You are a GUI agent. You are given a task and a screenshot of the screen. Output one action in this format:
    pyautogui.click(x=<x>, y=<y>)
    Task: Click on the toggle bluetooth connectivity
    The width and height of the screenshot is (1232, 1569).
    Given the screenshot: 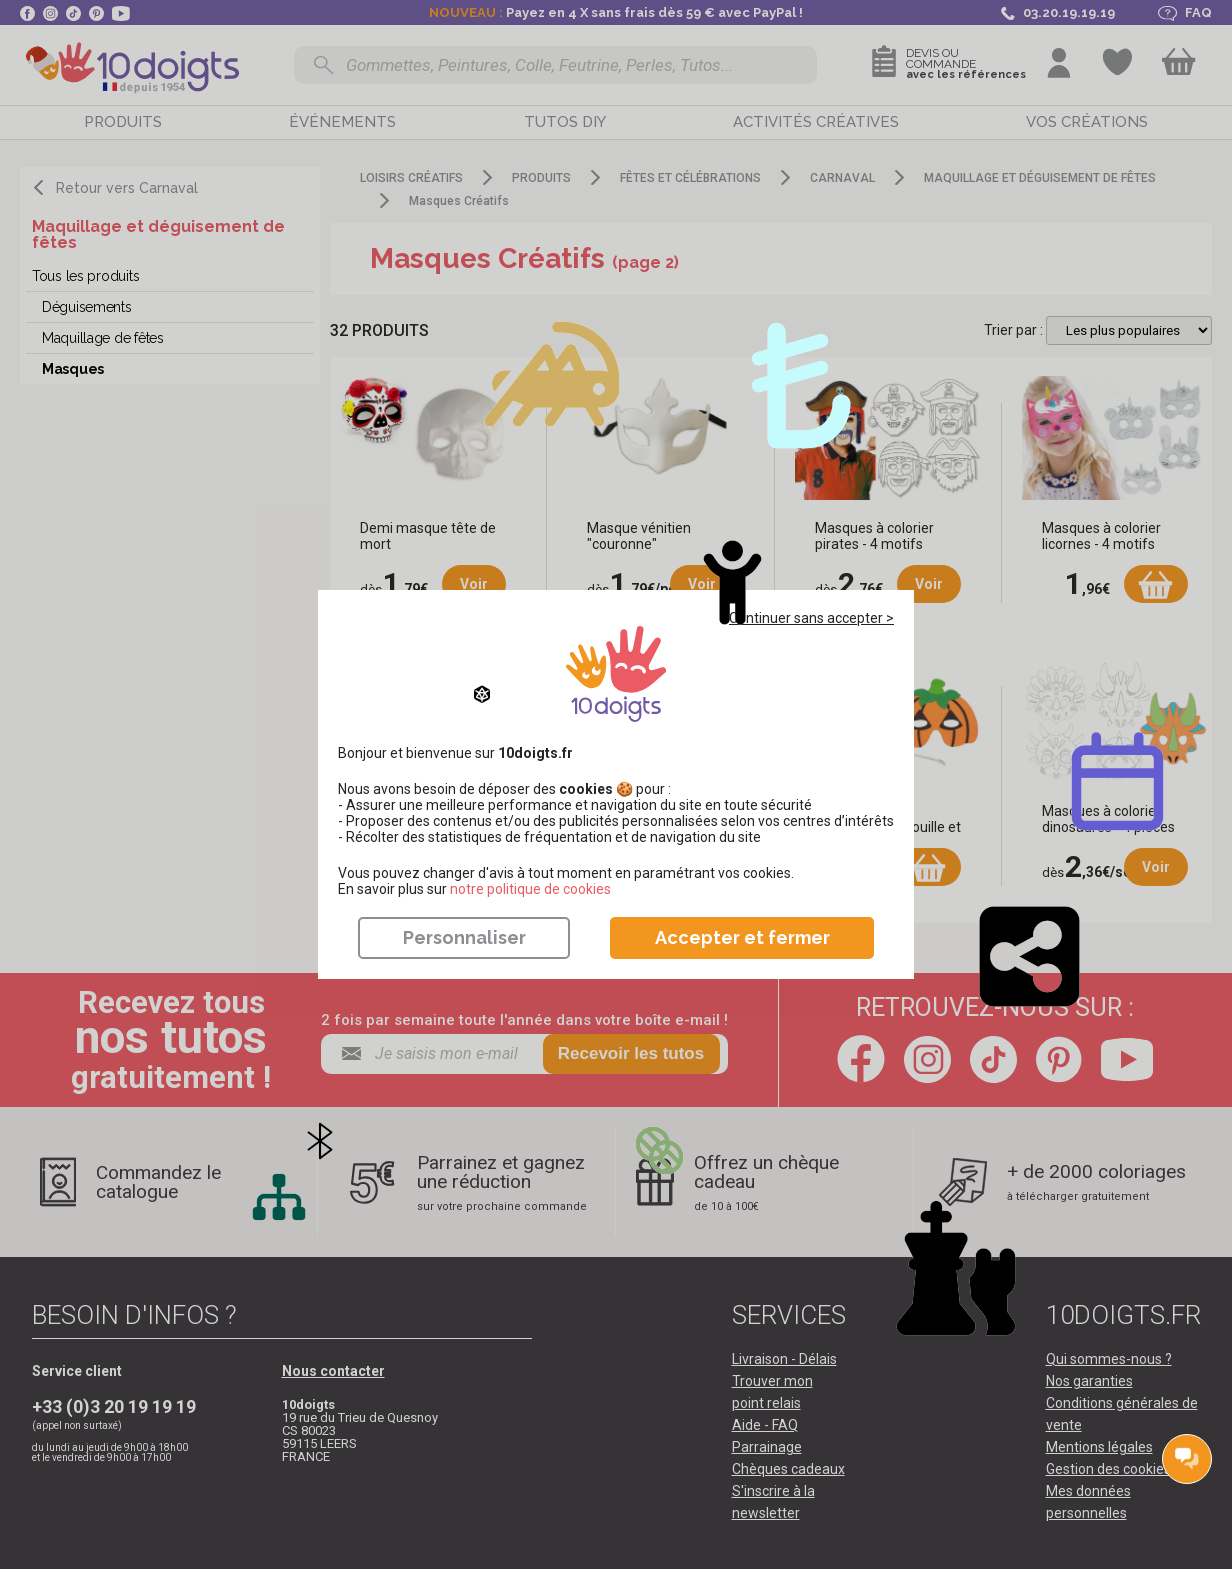 What is the action you would take?
    pyautogui.click(x=320, y=1141)
    